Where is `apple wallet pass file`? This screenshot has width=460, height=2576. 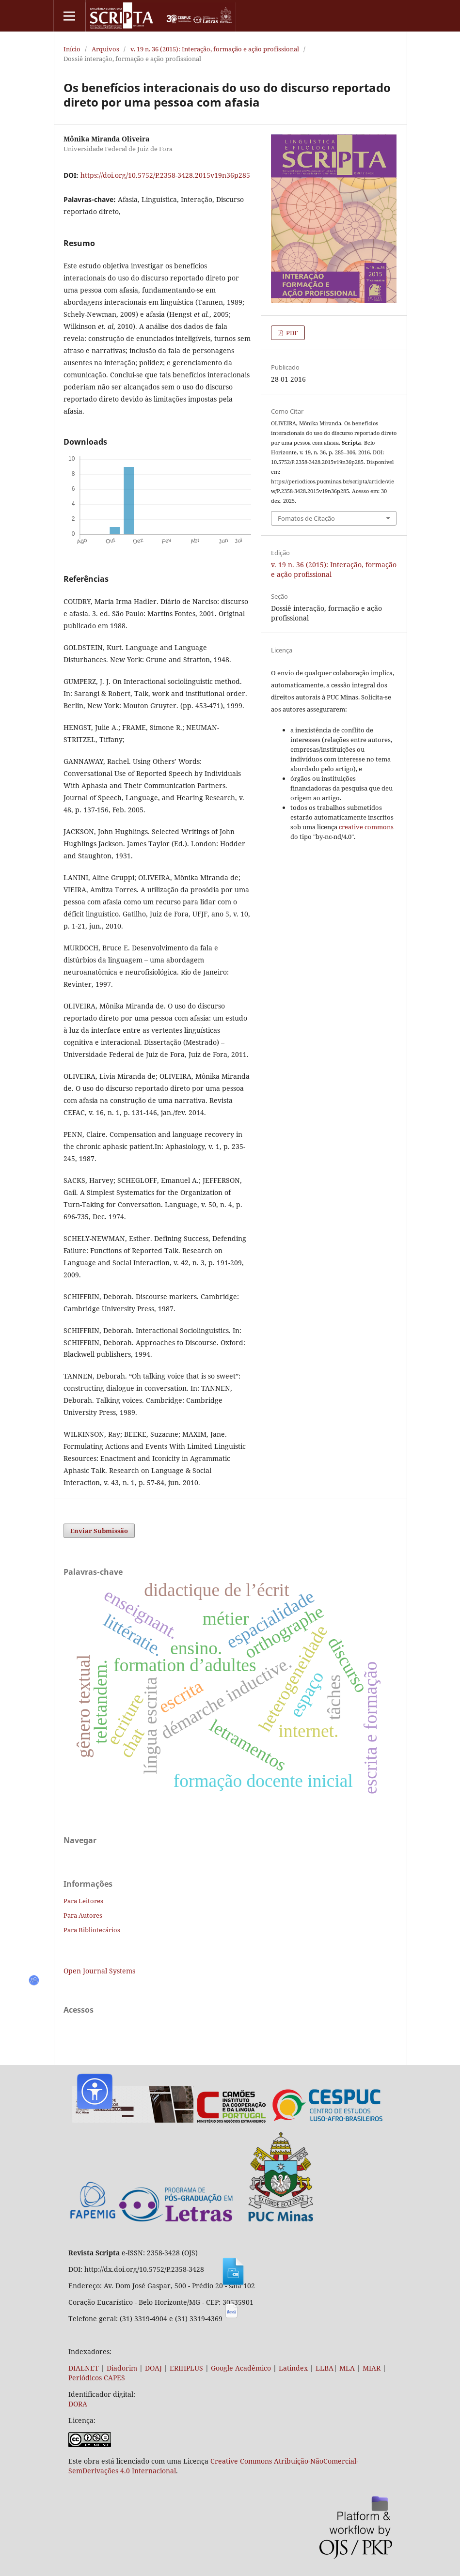
apple wallet pass file is located at coordinates (233, 2272).